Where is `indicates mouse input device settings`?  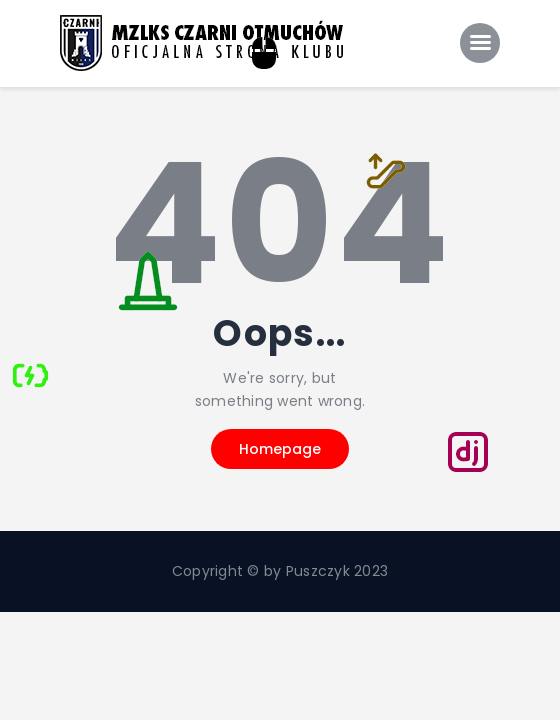
indicates mouse input device settings is located at coordinates (264, 53).